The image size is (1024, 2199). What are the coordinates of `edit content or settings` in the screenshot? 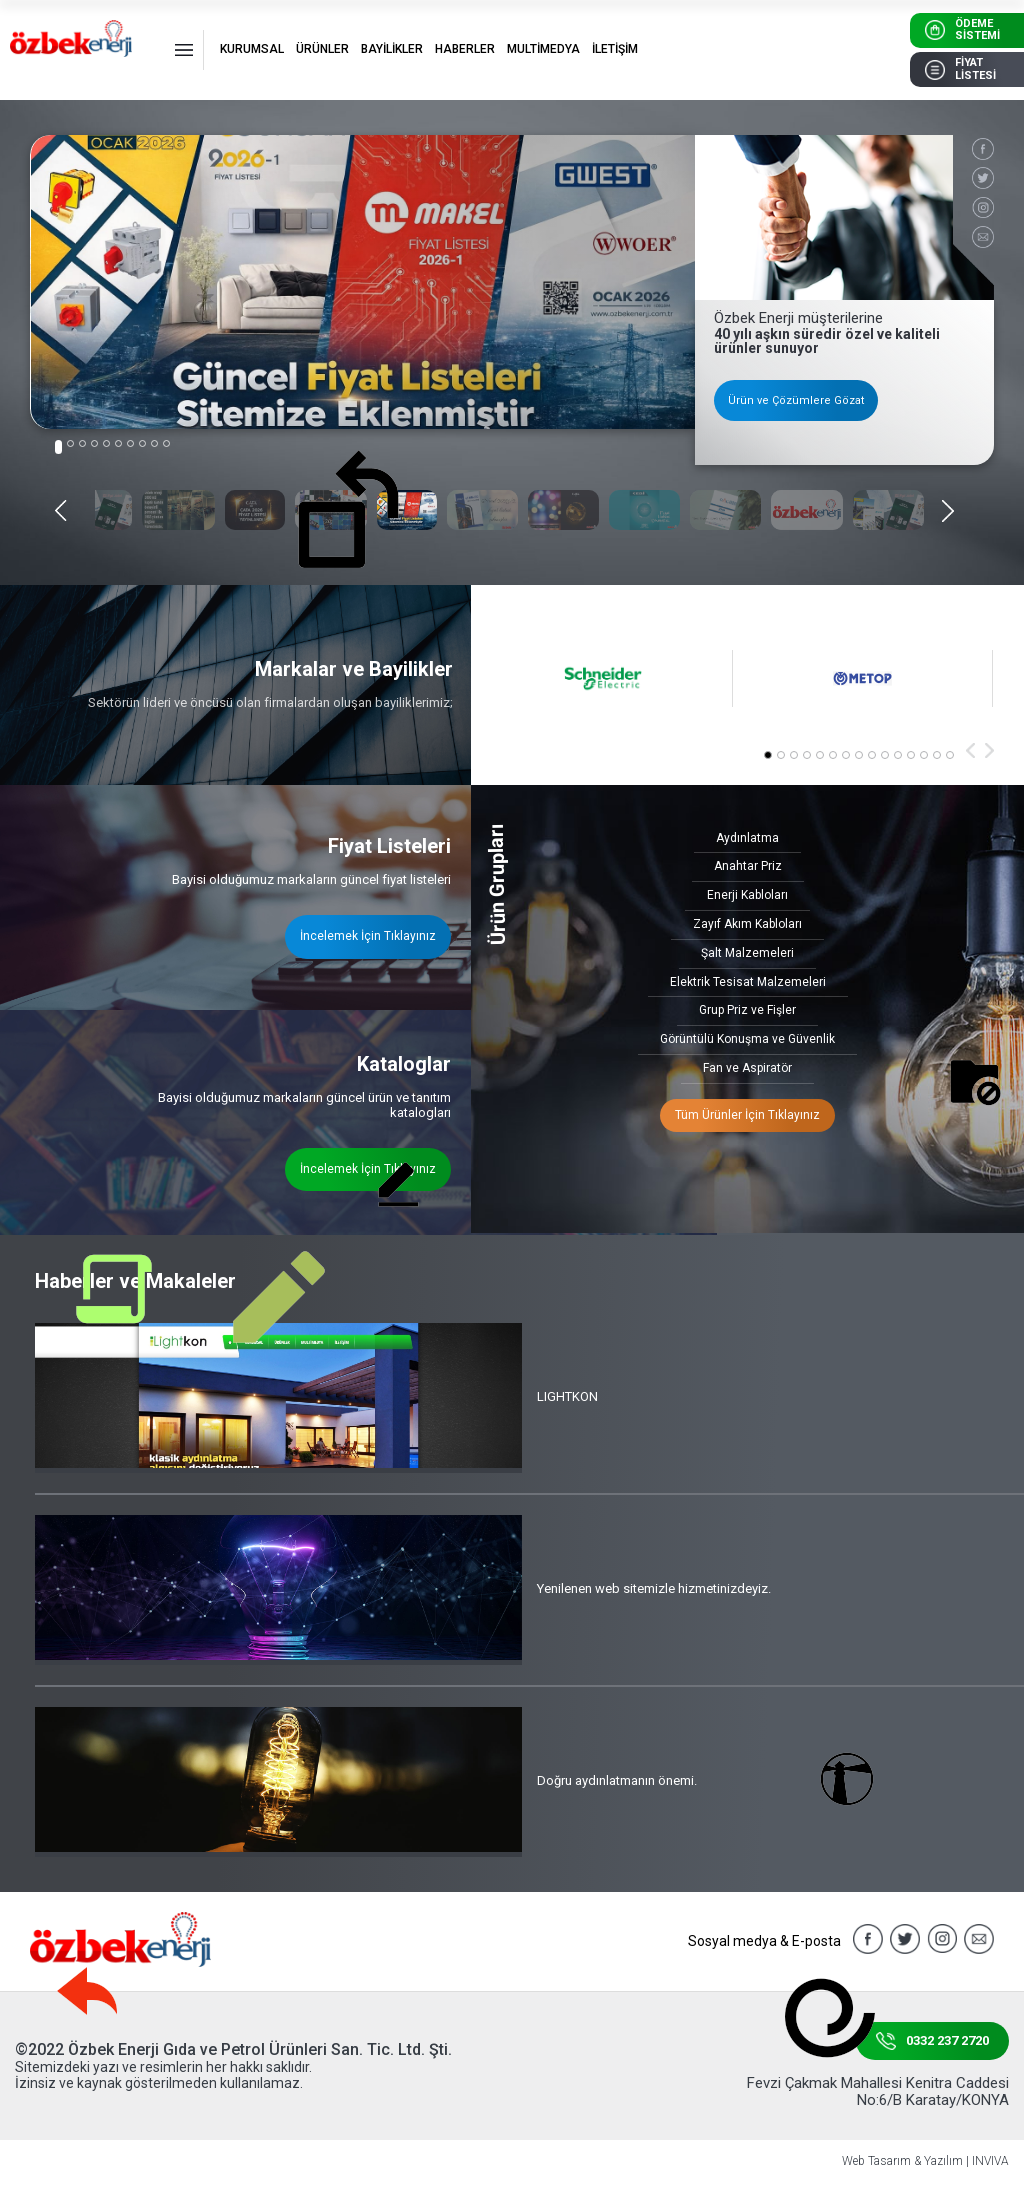 It's located at (398, 1184).